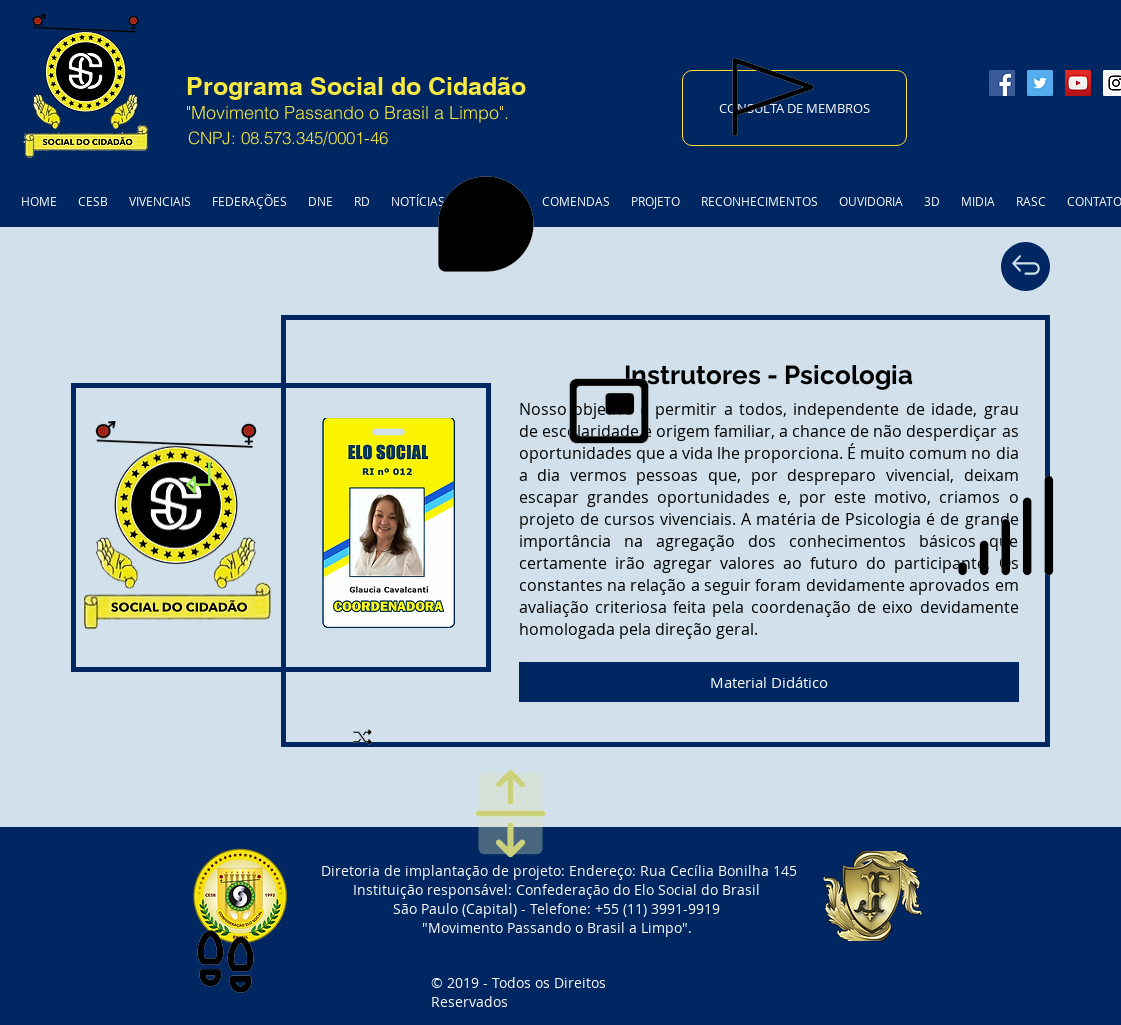 This screenshot has height=1025, width=1121. What do you see at coordinates (510, 813) in the screenshot?
I see `expand content vertically` at bounding box center [510, 813].